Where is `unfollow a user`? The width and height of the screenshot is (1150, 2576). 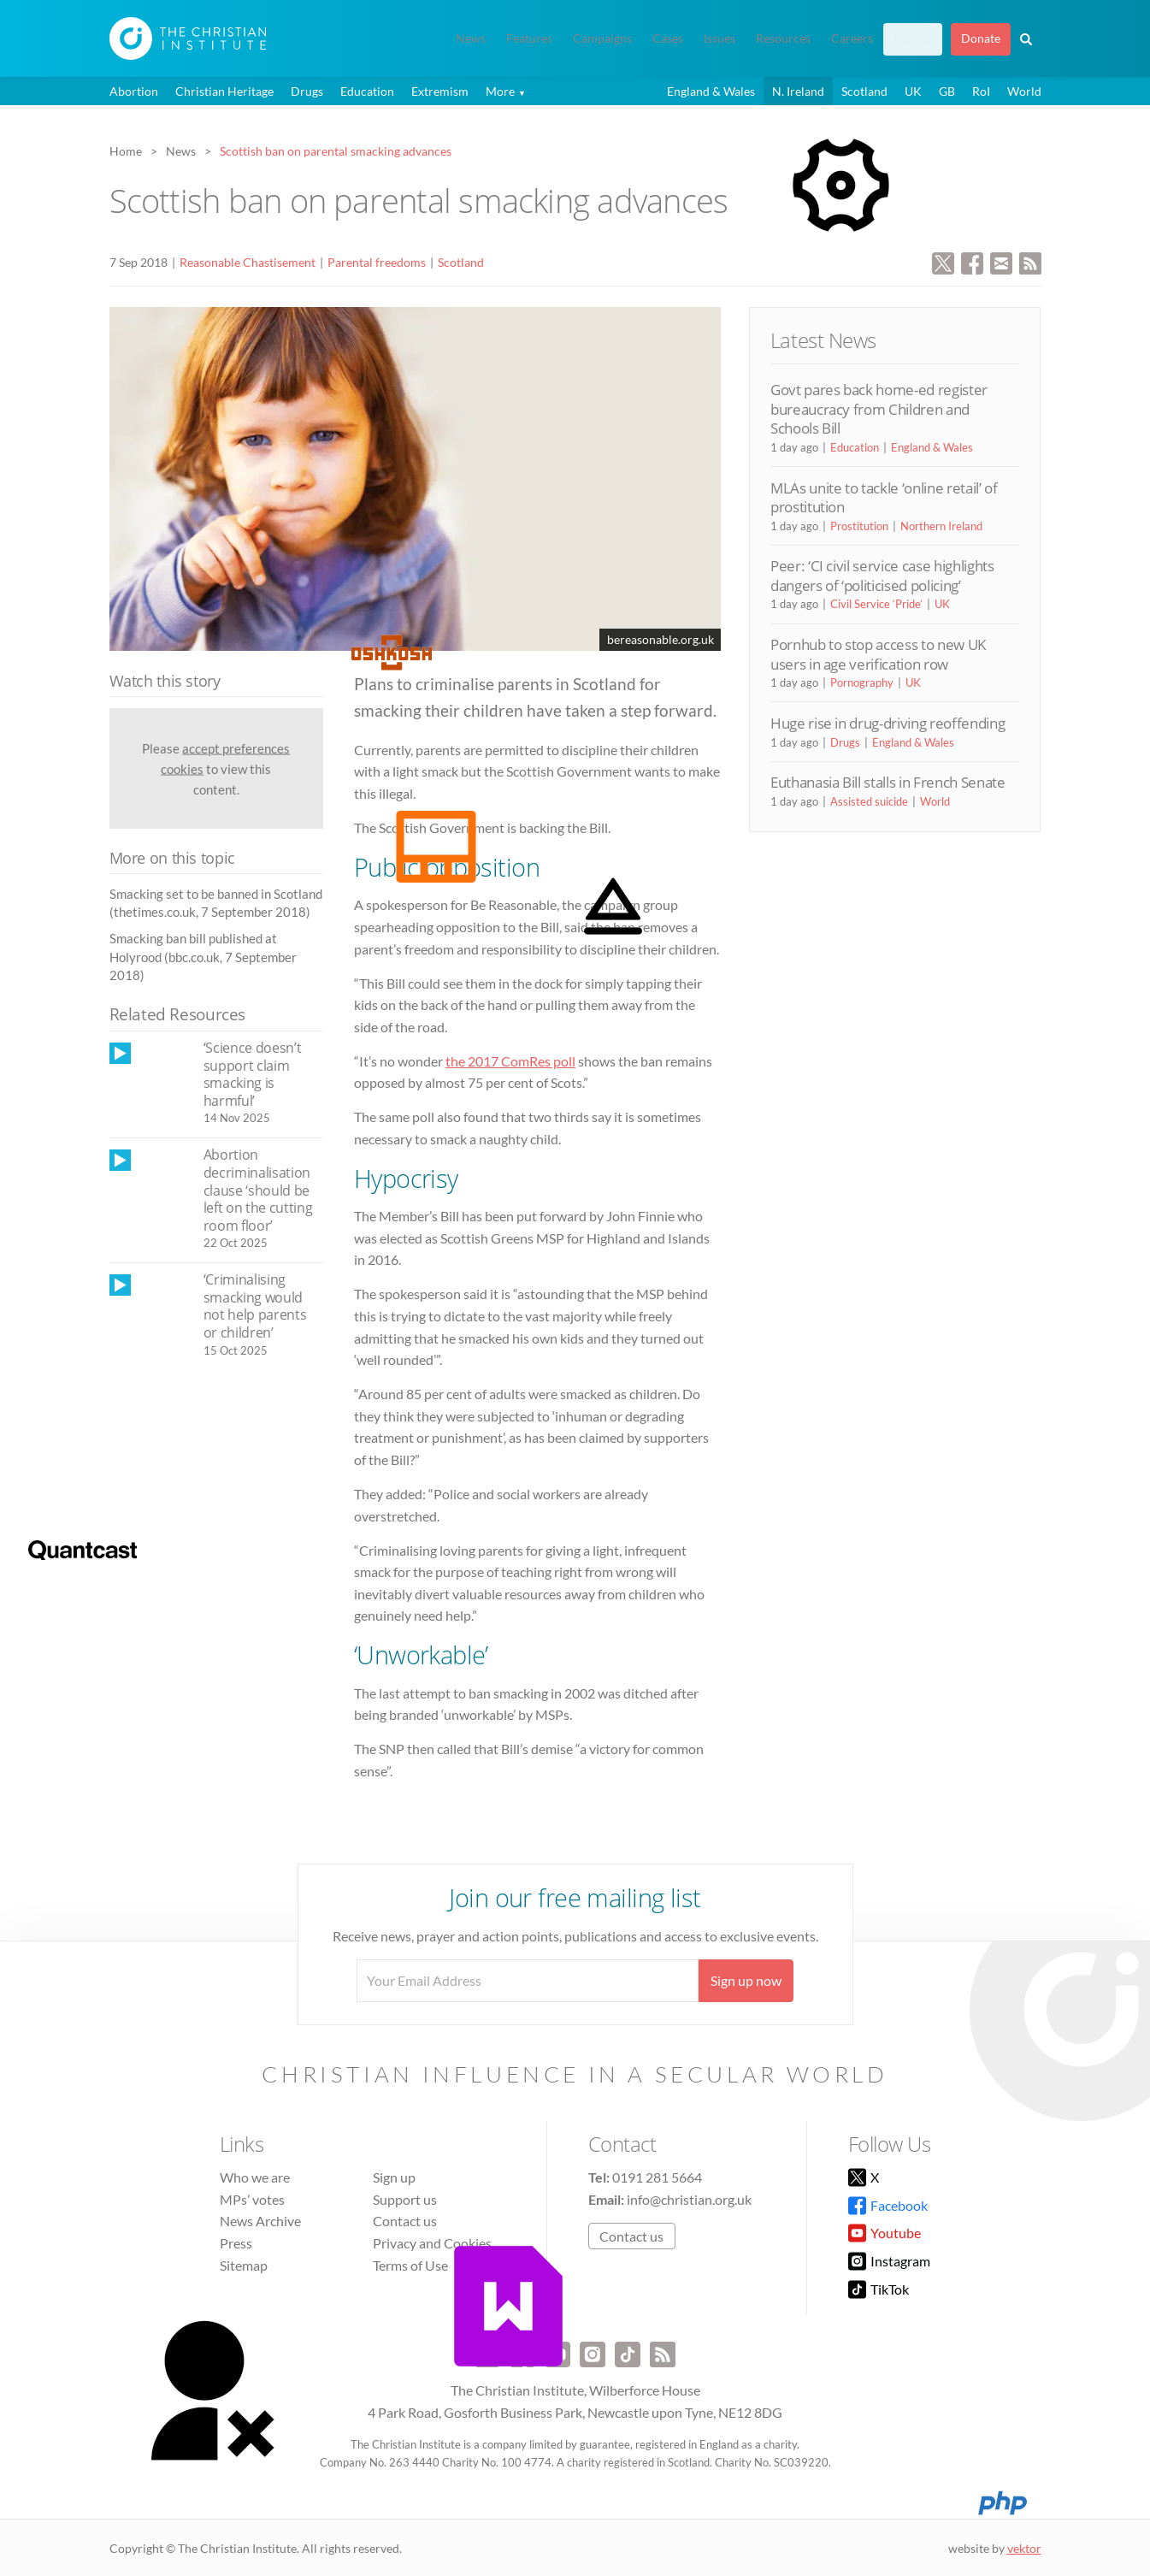 unfollow a user is located at coordinates (204, 2394).